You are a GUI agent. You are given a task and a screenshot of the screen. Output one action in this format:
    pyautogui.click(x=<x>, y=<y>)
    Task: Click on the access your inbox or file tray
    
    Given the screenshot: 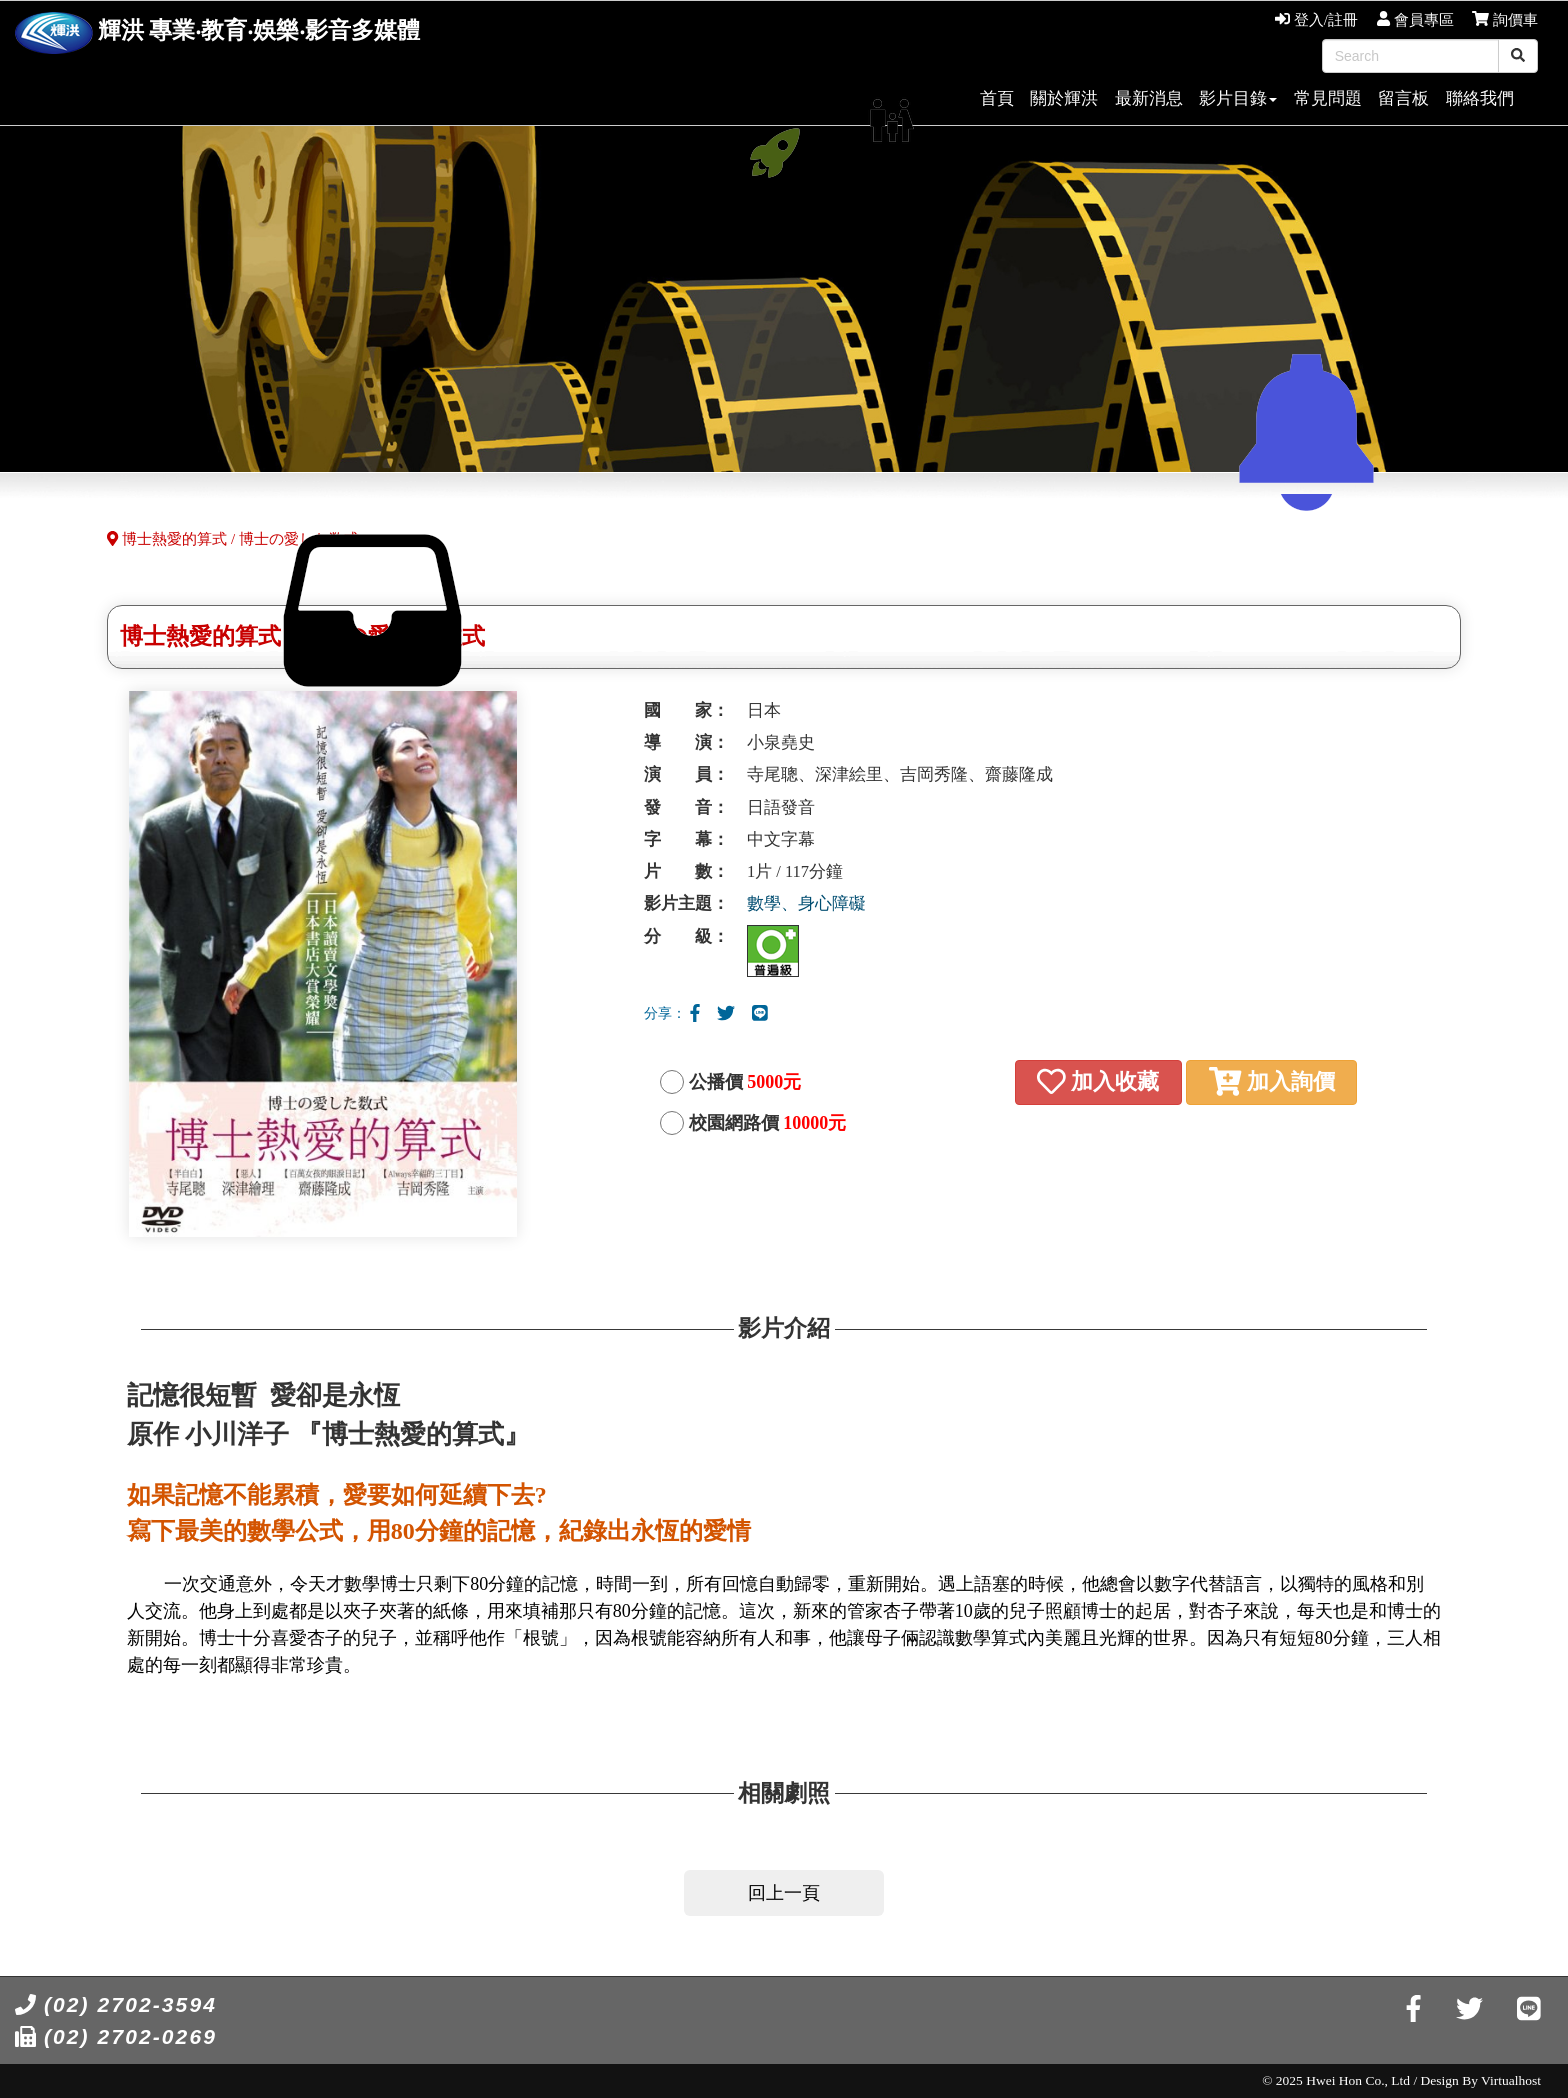 What is the action you would take?
    pyautogui.click(x=372, y=610)
    